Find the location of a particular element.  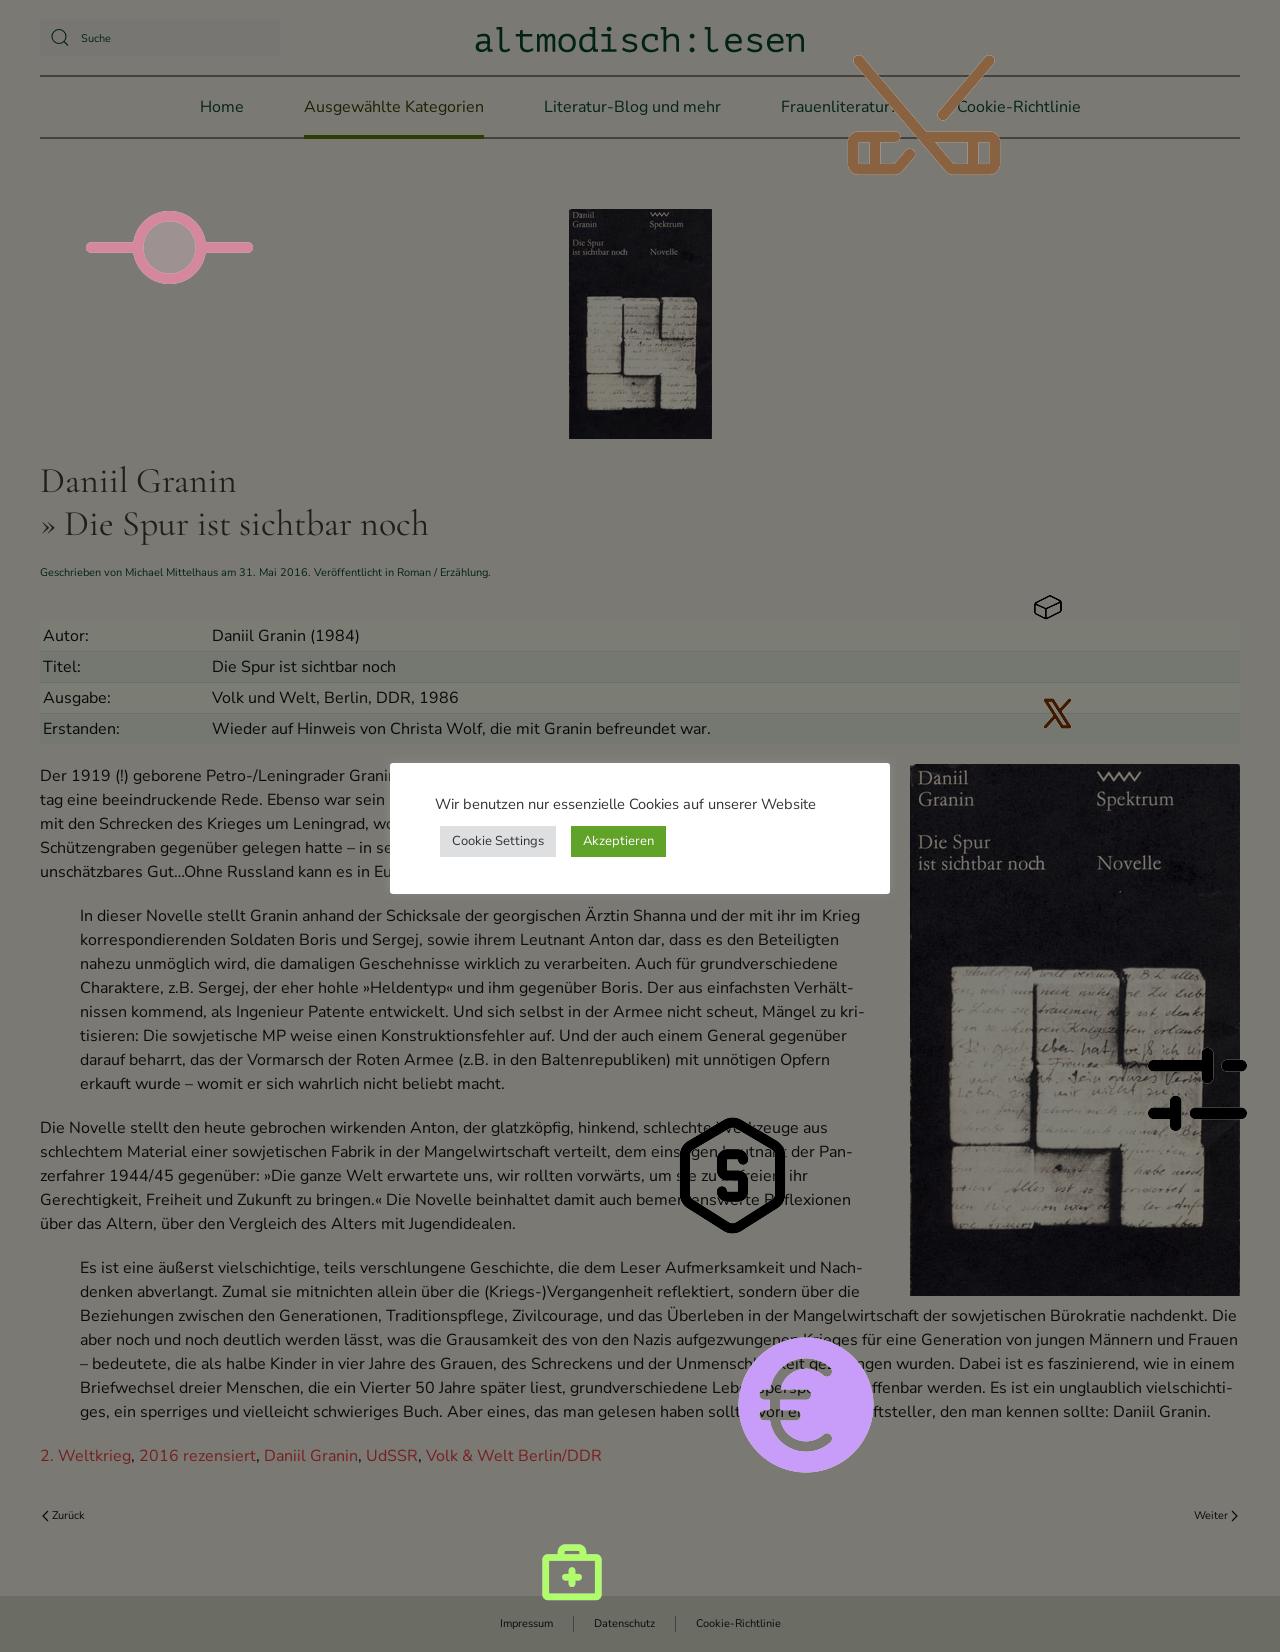

view euro currency or pricing is located at coordinates (806, 1405).